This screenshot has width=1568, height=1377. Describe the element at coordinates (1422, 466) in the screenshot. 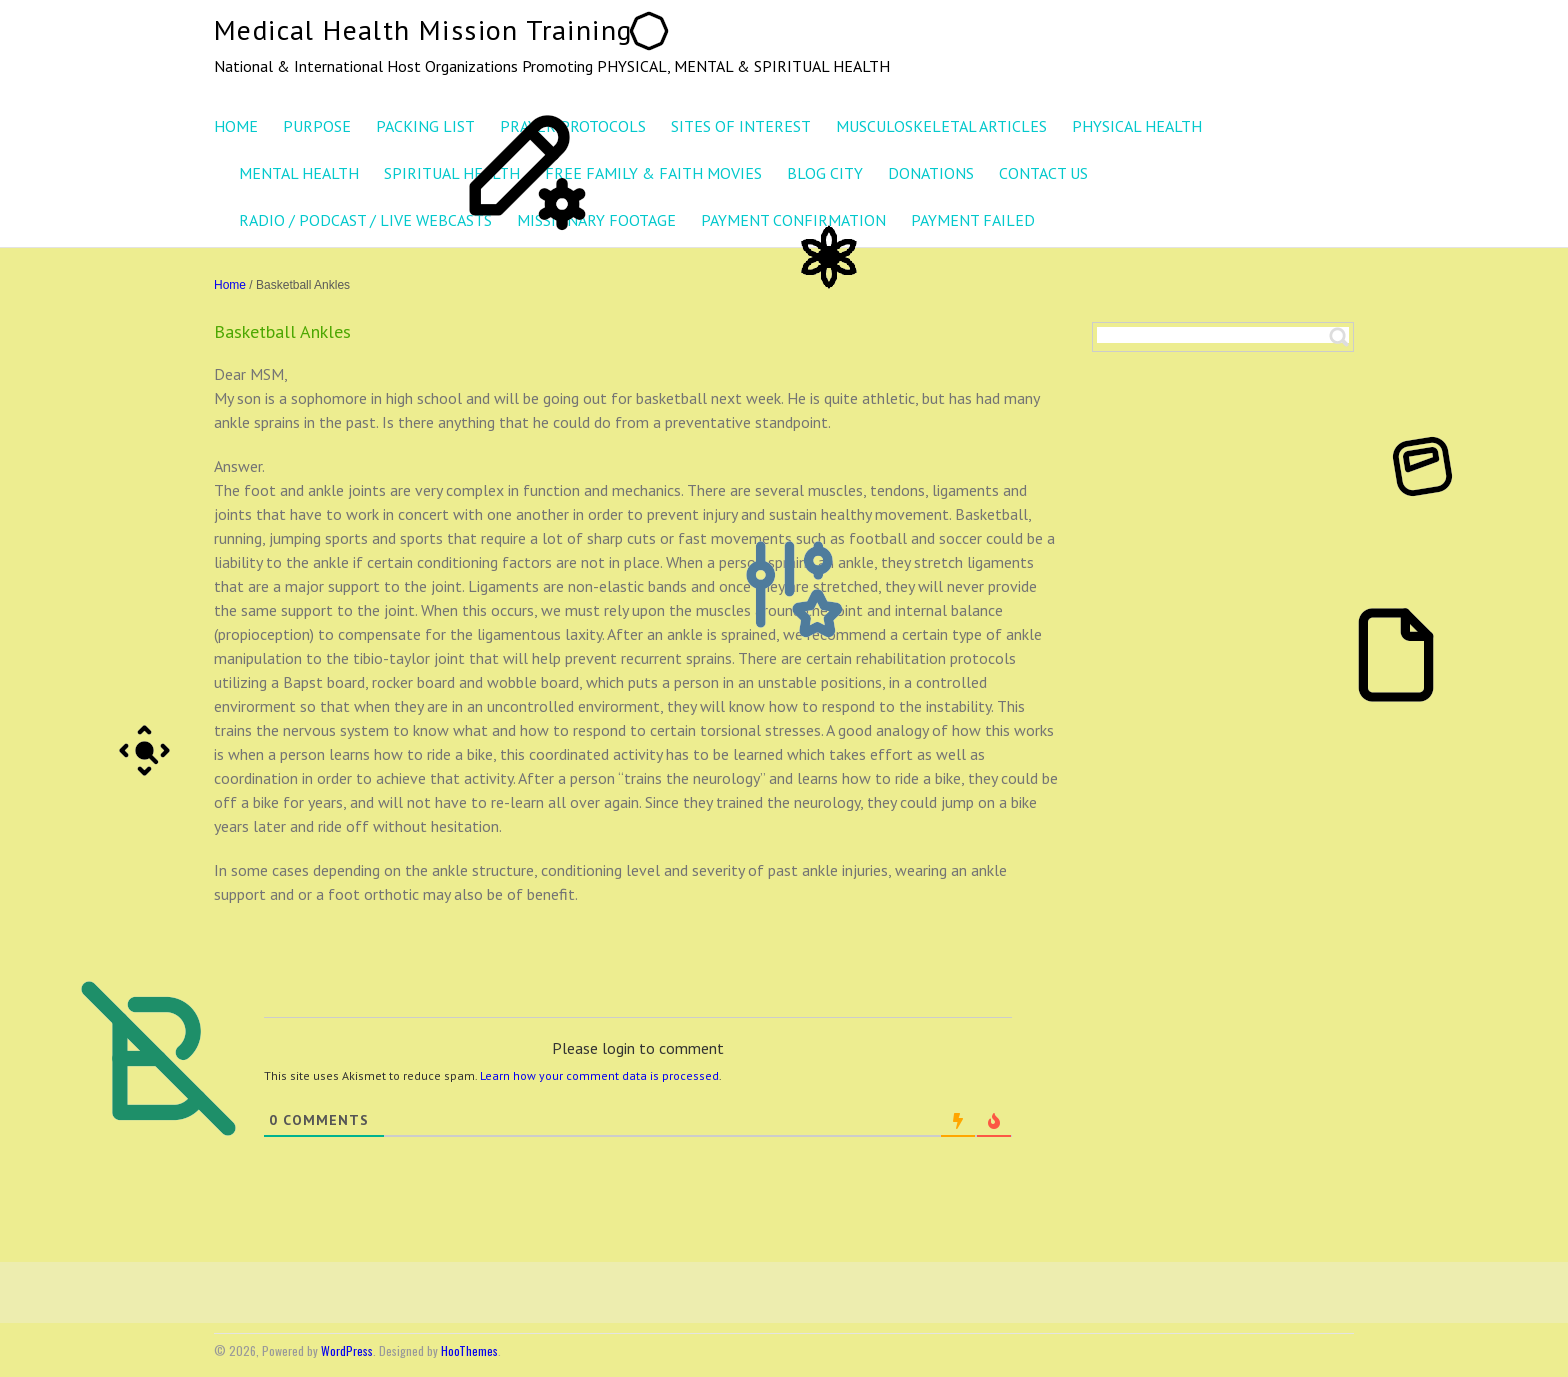

I see `headless ui library logo` at that location.